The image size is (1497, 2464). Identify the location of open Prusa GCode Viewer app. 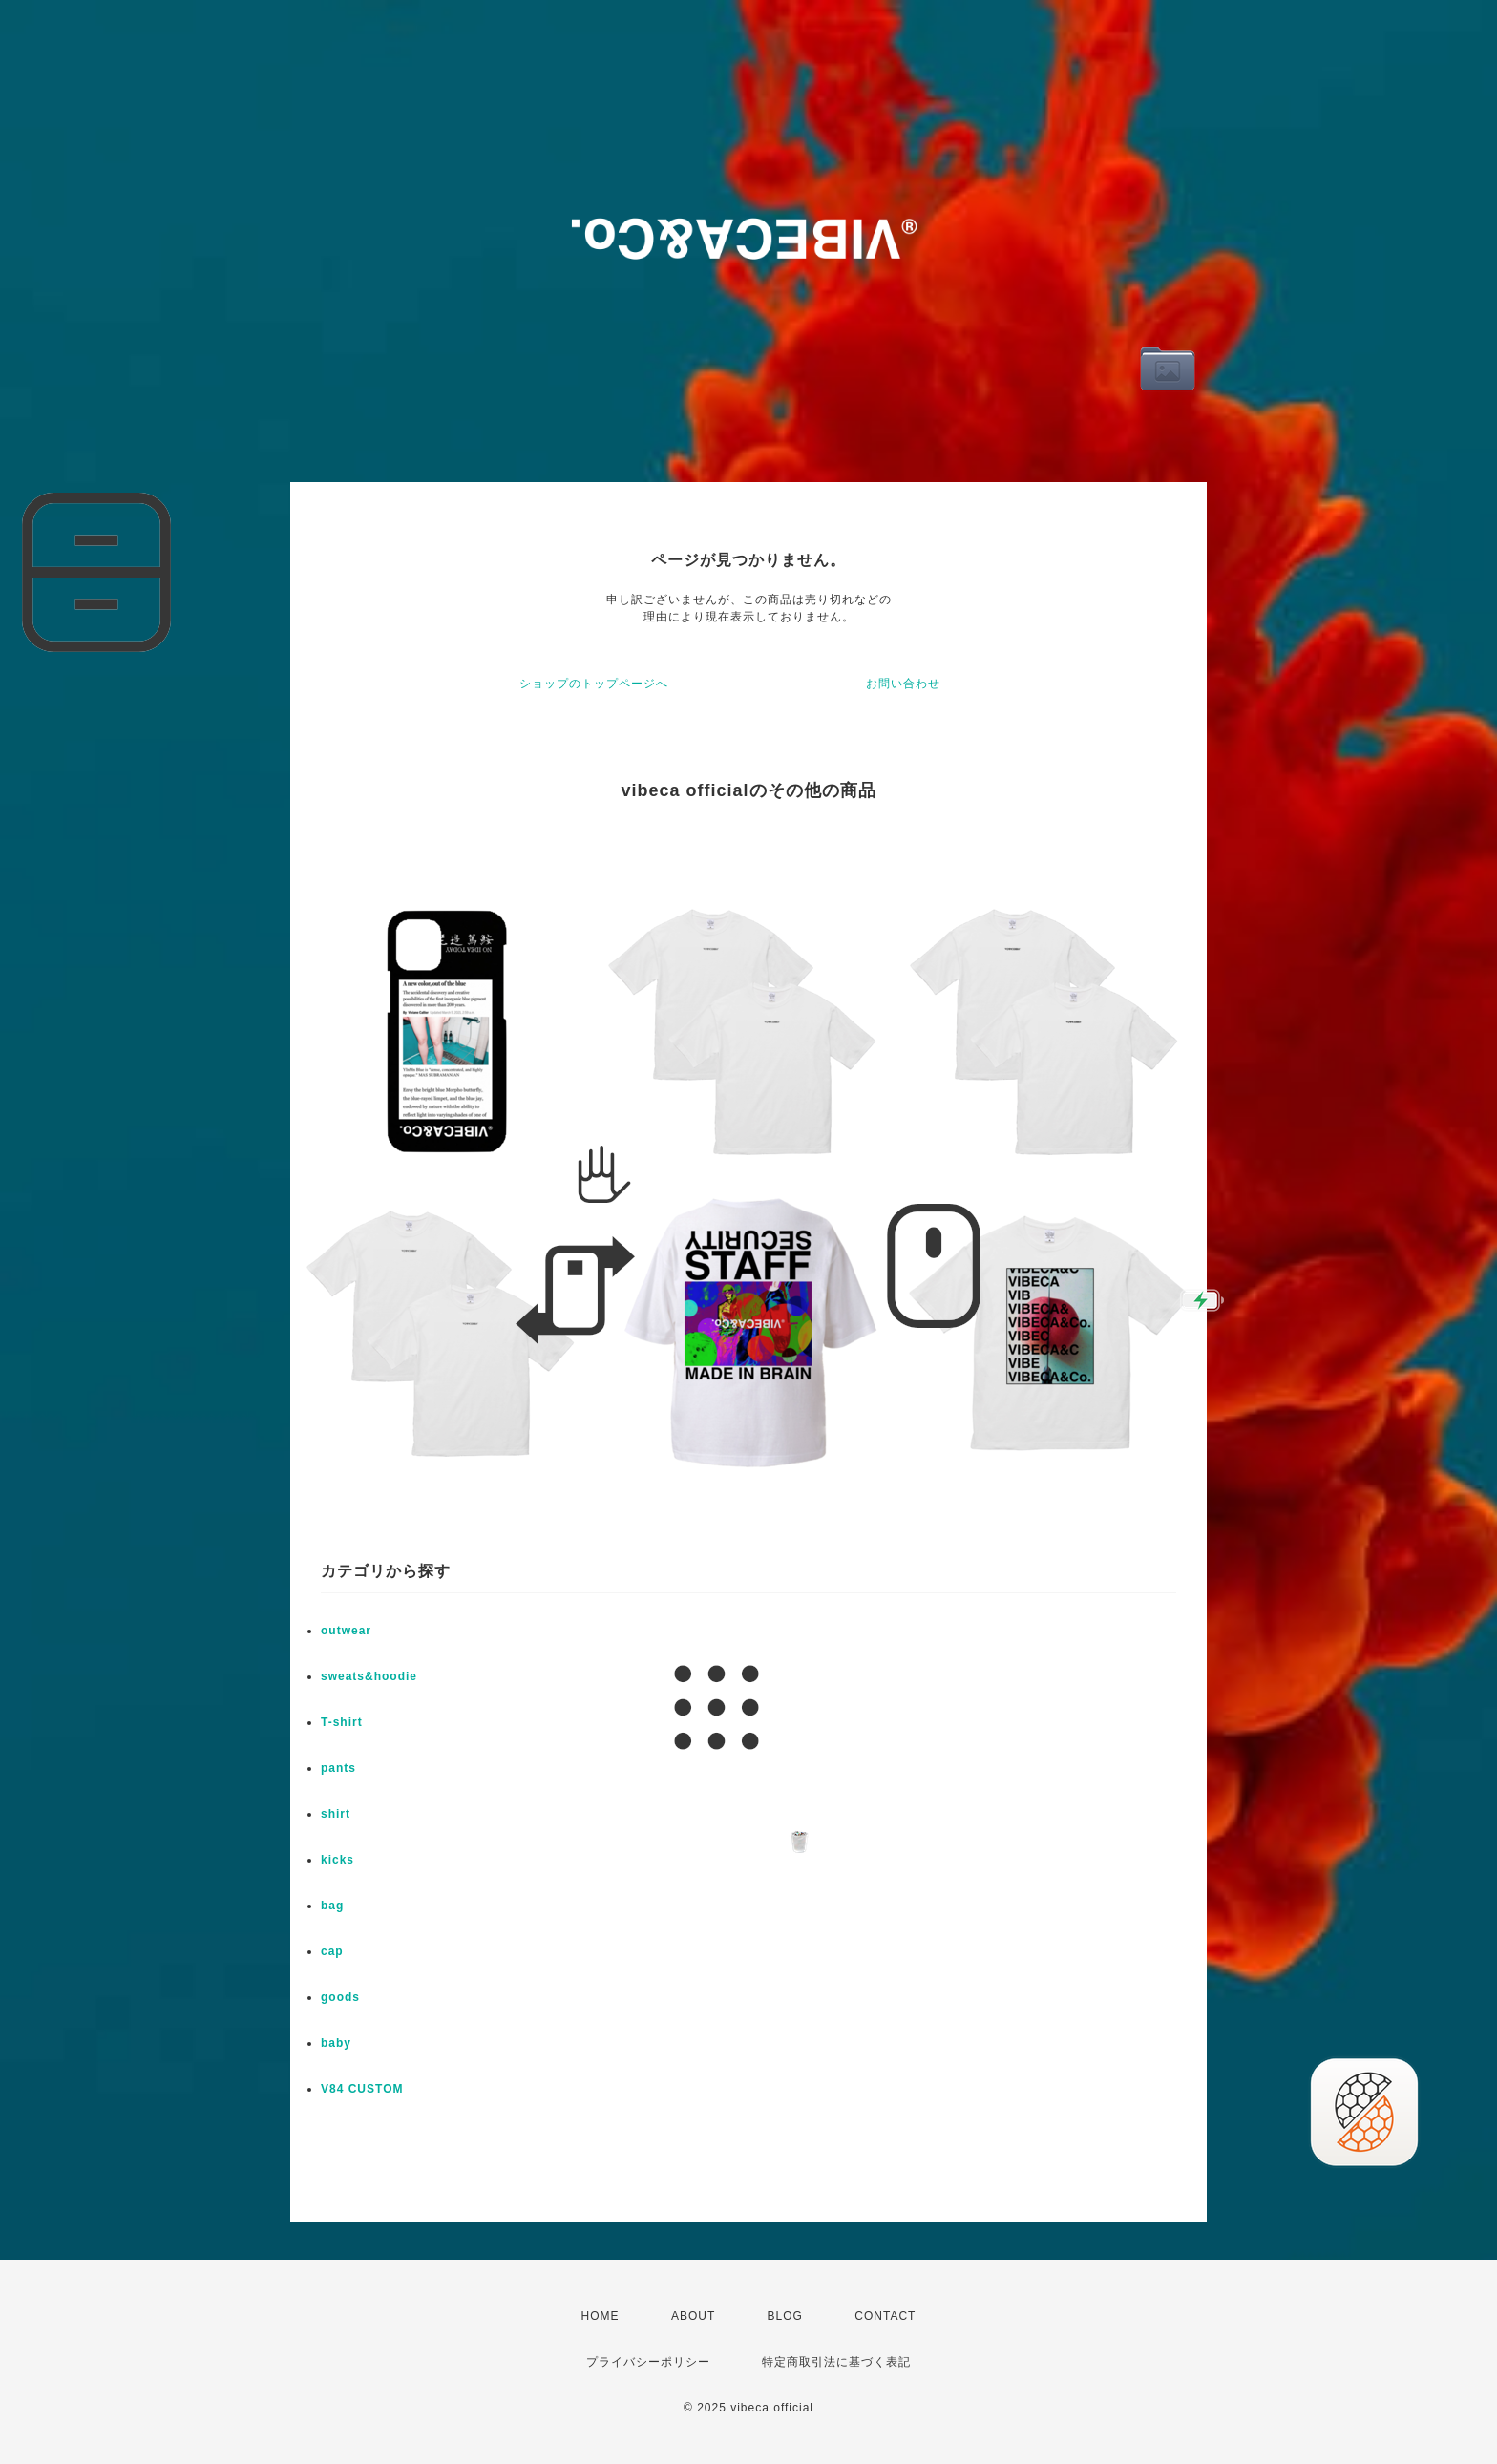
(1364, 2112).